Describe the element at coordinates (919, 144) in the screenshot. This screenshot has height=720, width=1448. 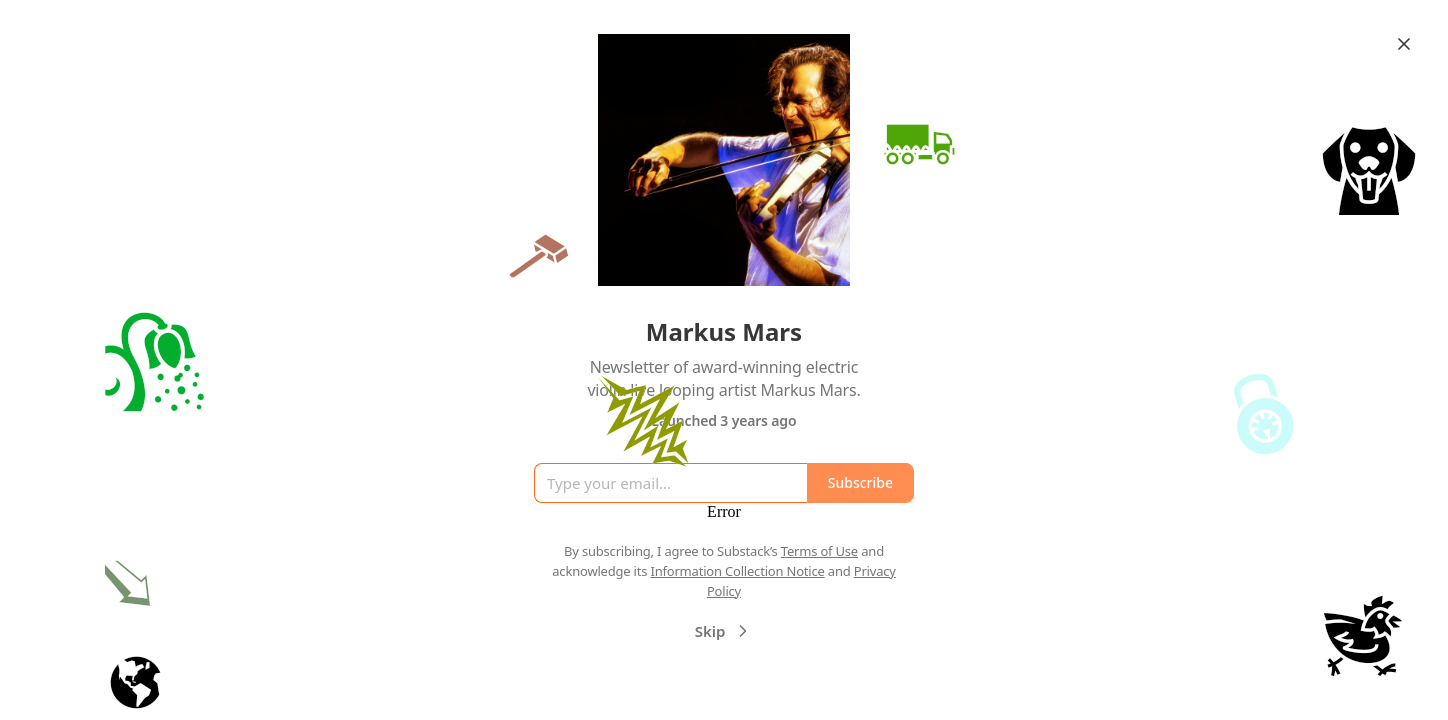
I see `track your delivery or shipment` at that location.